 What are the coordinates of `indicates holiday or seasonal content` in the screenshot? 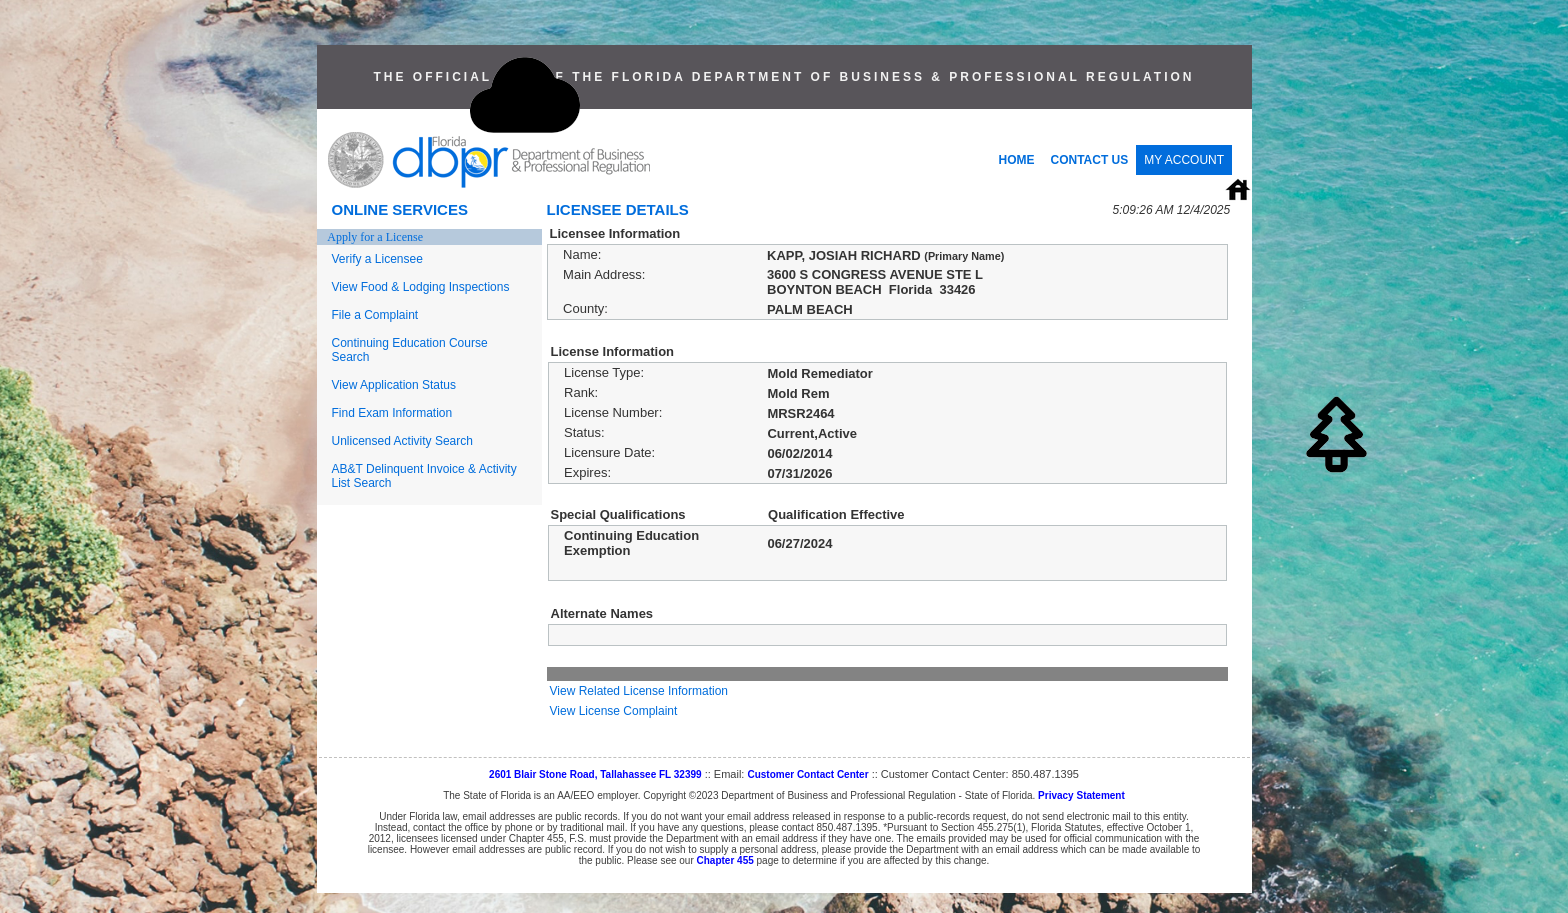 It's located at (1336, 434).